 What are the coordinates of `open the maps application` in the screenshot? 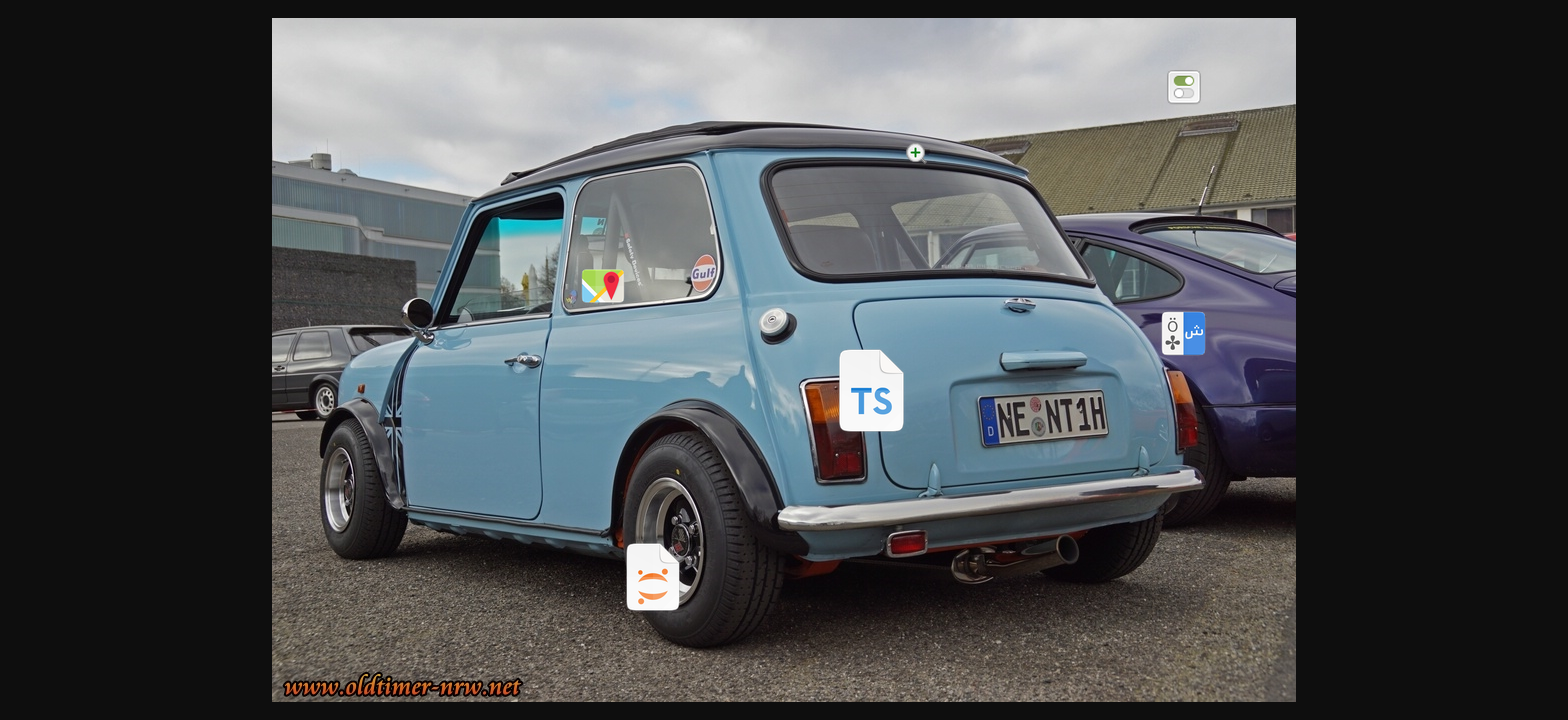 It's located at (603, 286).